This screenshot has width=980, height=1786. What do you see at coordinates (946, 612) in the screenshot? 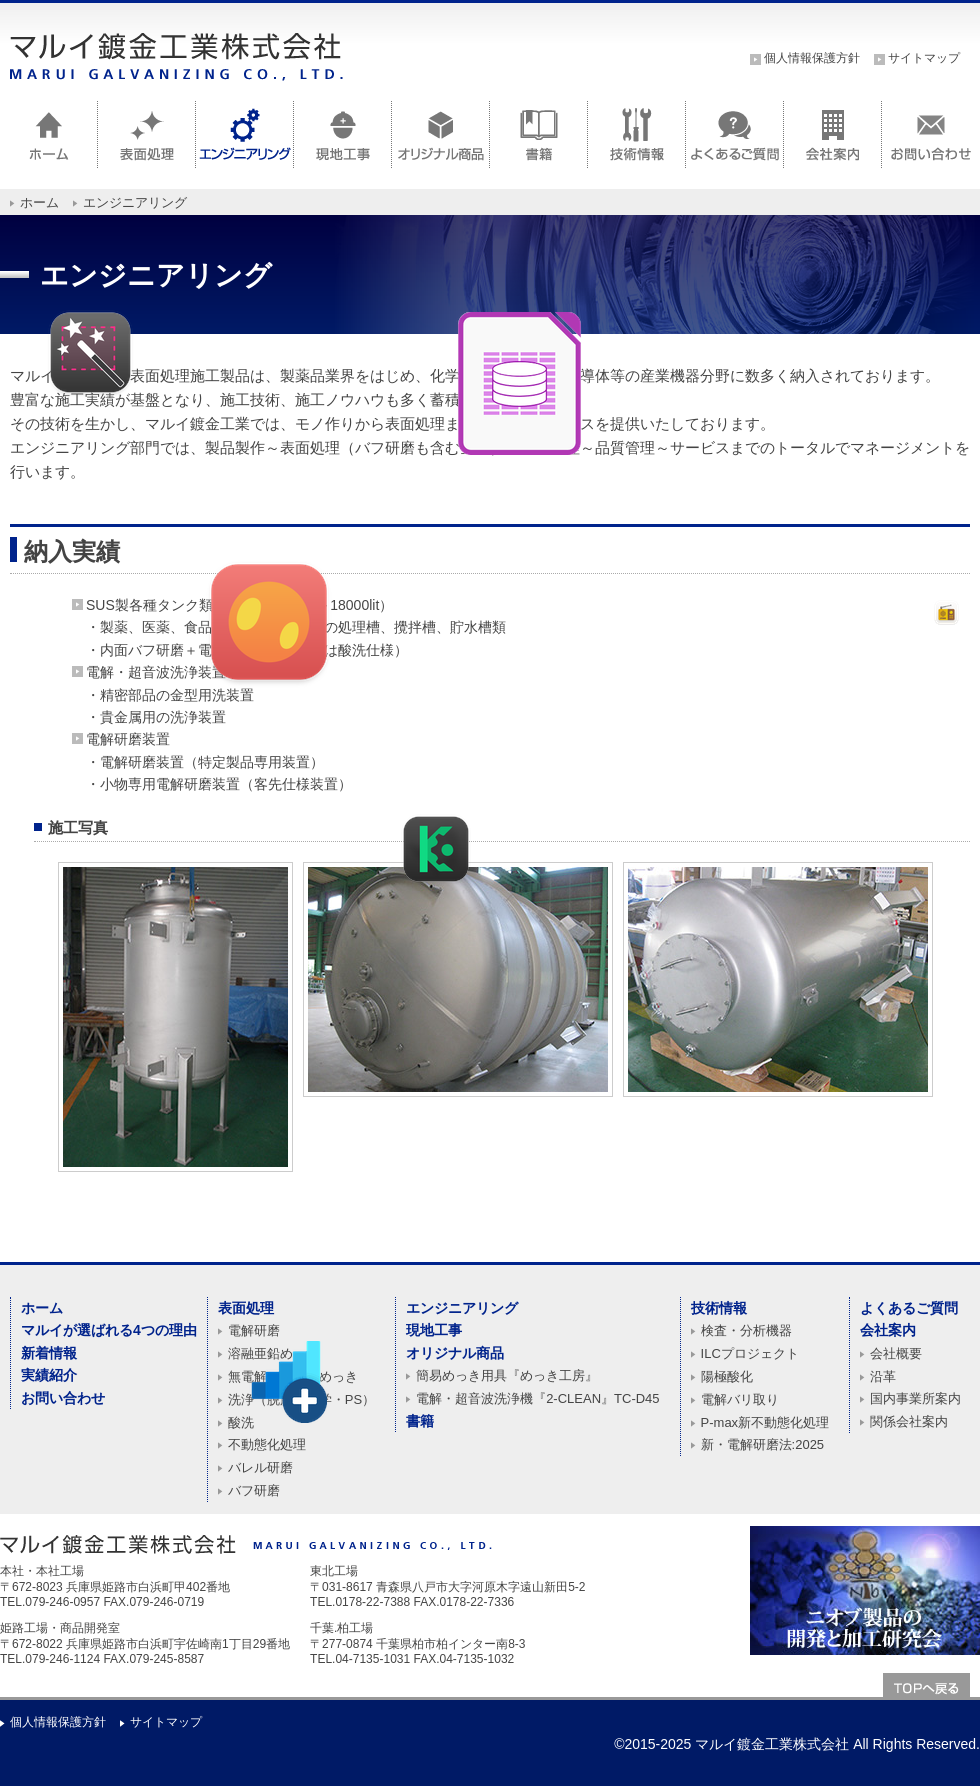
I see `open shortwave radio streaming app` at bounding box center [946, 612].